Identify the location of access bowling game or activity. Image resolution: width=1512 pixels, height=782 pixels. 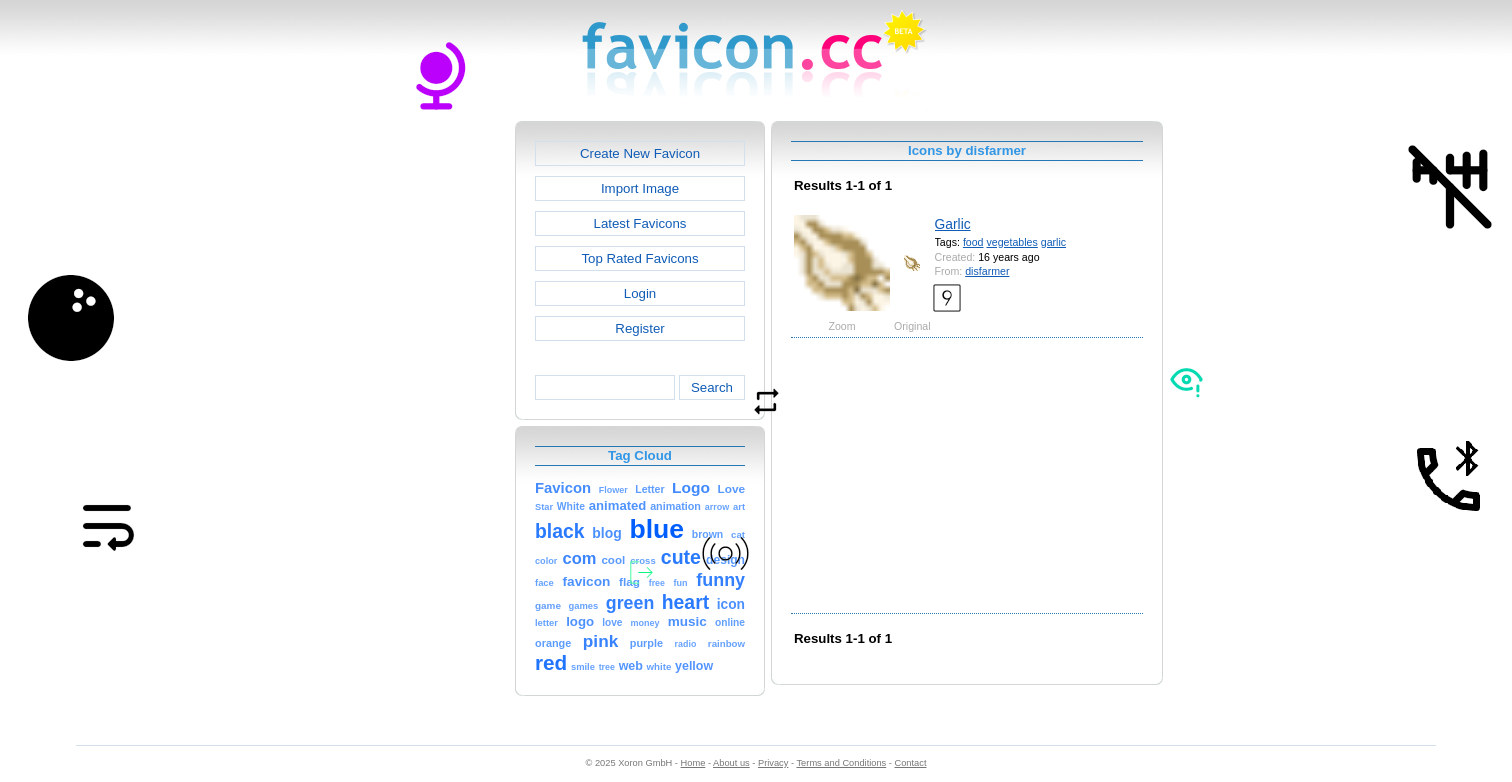
(71, 318).